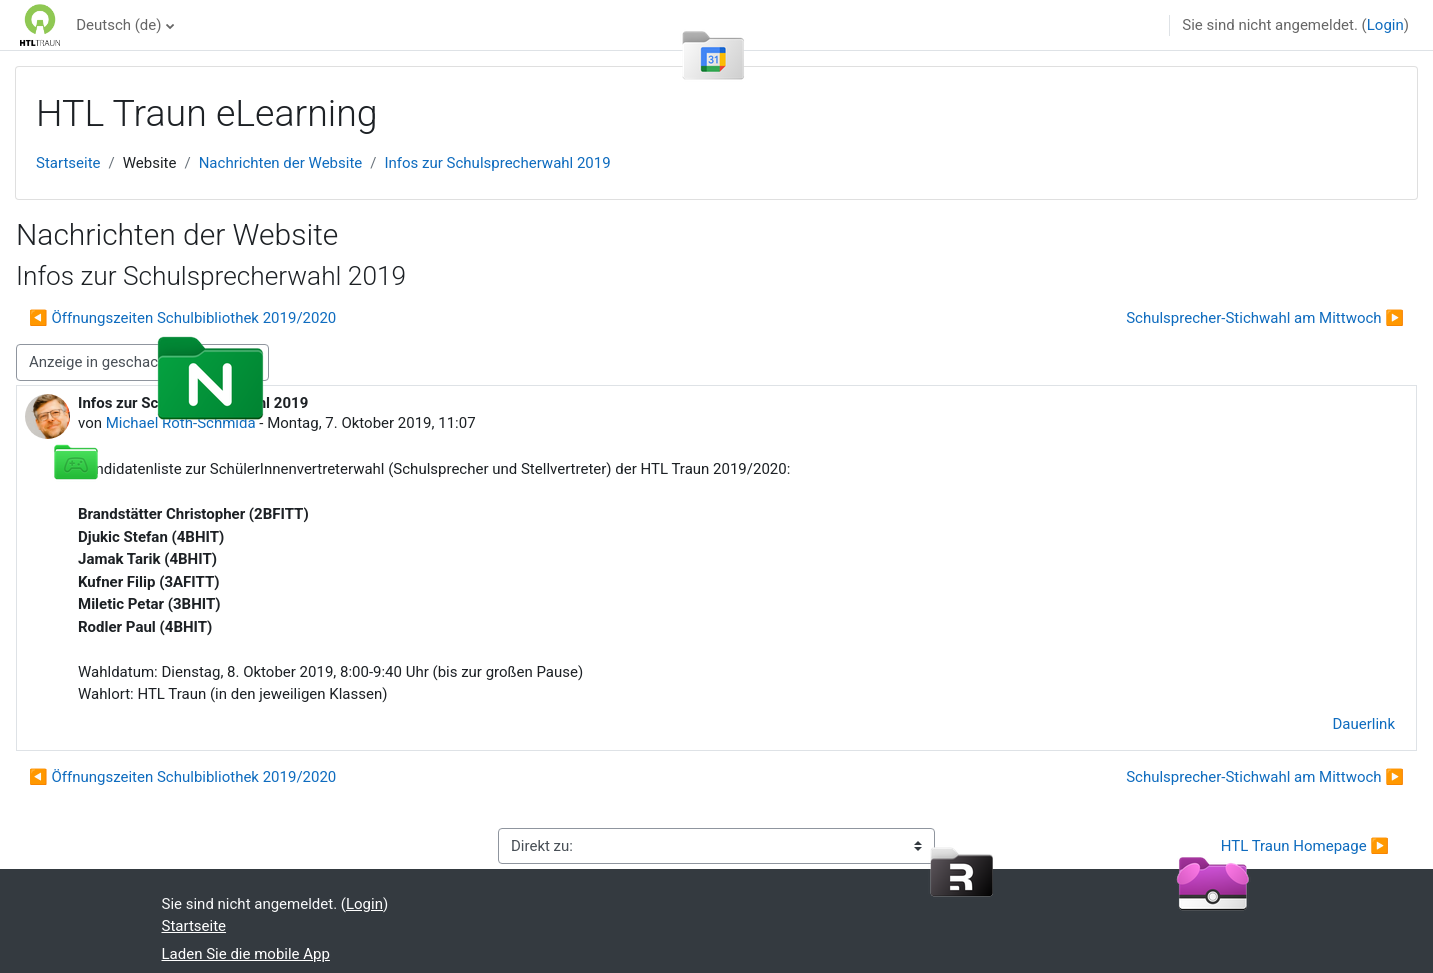 The height and width of the screenshot is (973, 1433). What do you see at coordinates (713, 57) in the screenshot?
I see `open folder containing google calendar files` at bounding box center [713, 57].